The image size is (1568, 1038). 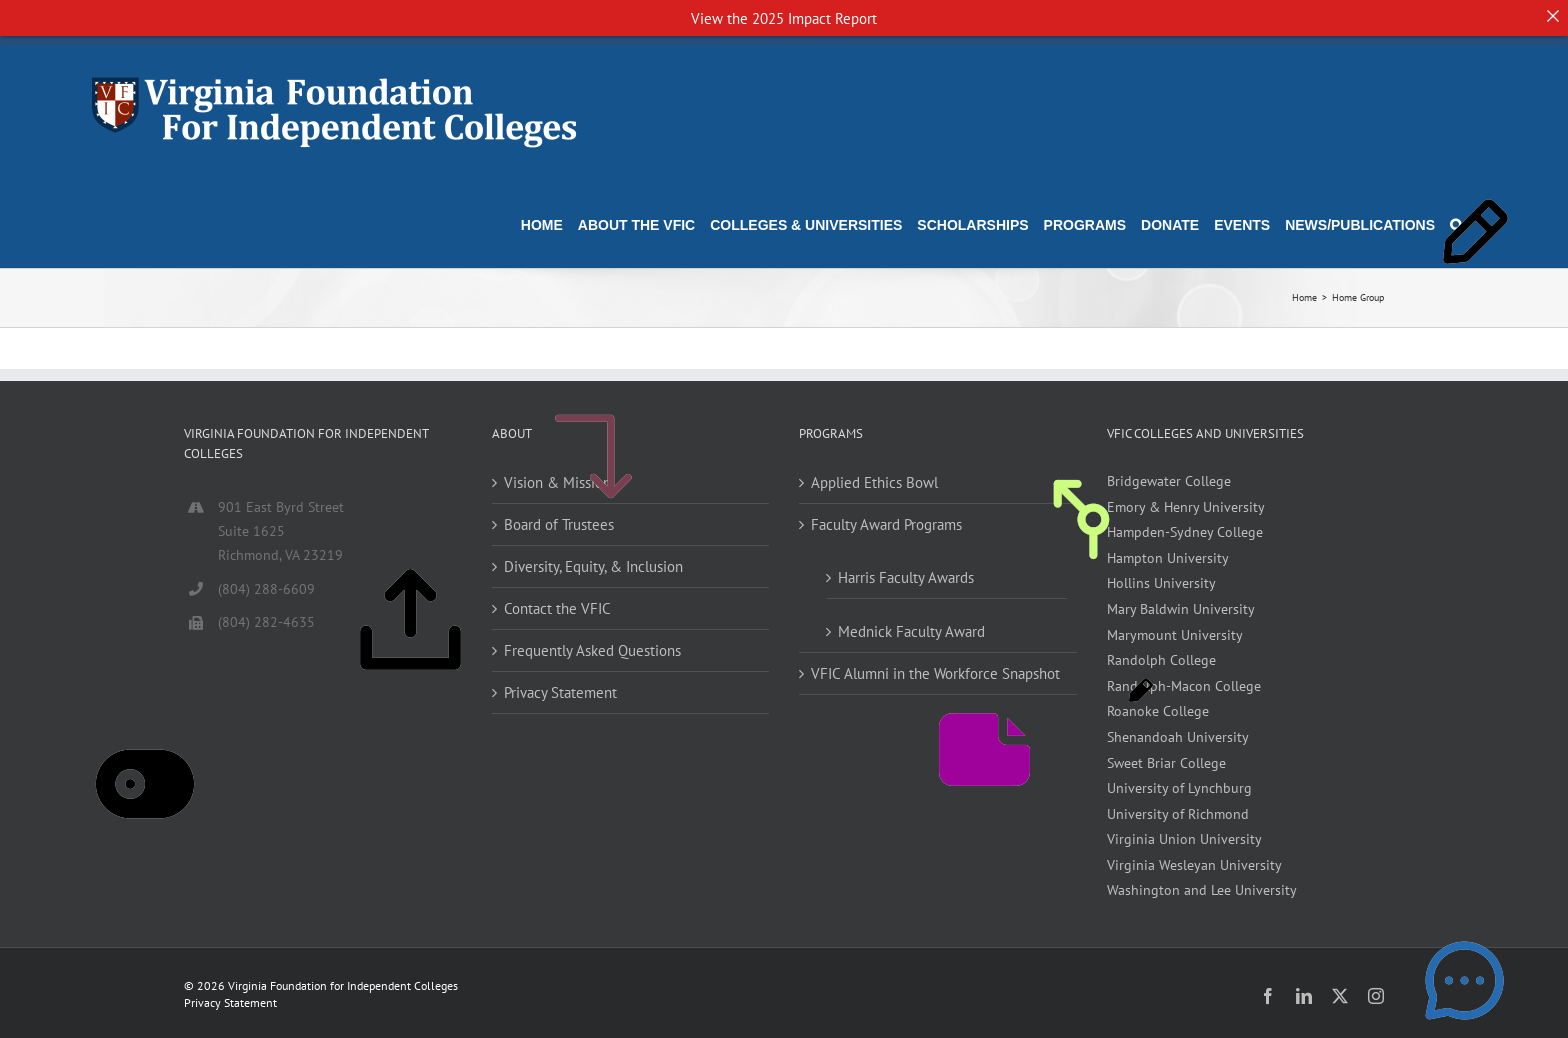 What do you see at coordinates (1475, 231) in the screenshot?
I see `edit content or settings` at bounding box center [1475, 231].